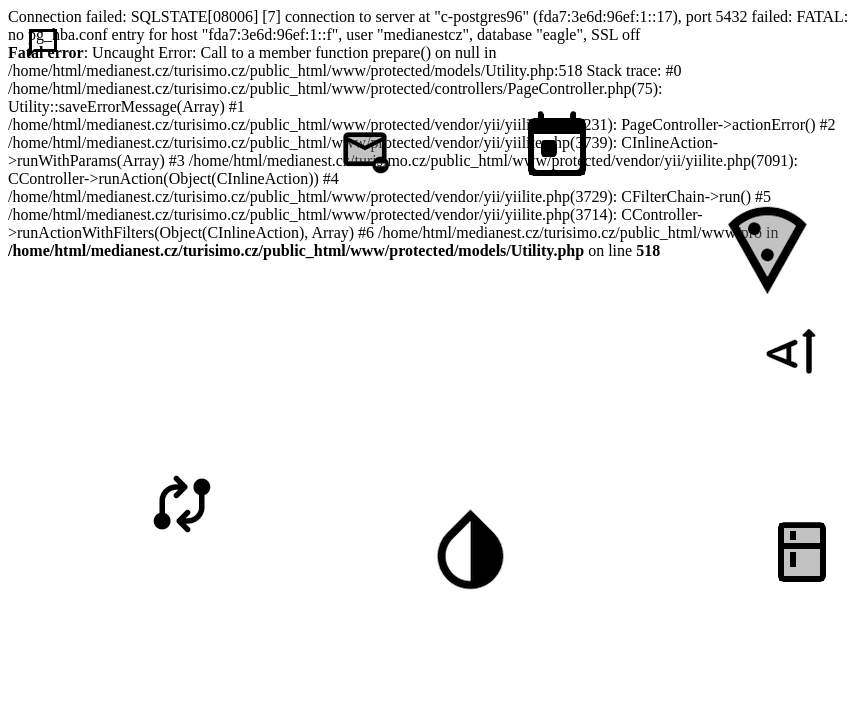 This screenshot has height=720, width=857. I want to click on access kitchen appliances or settings, so click(802, 552).